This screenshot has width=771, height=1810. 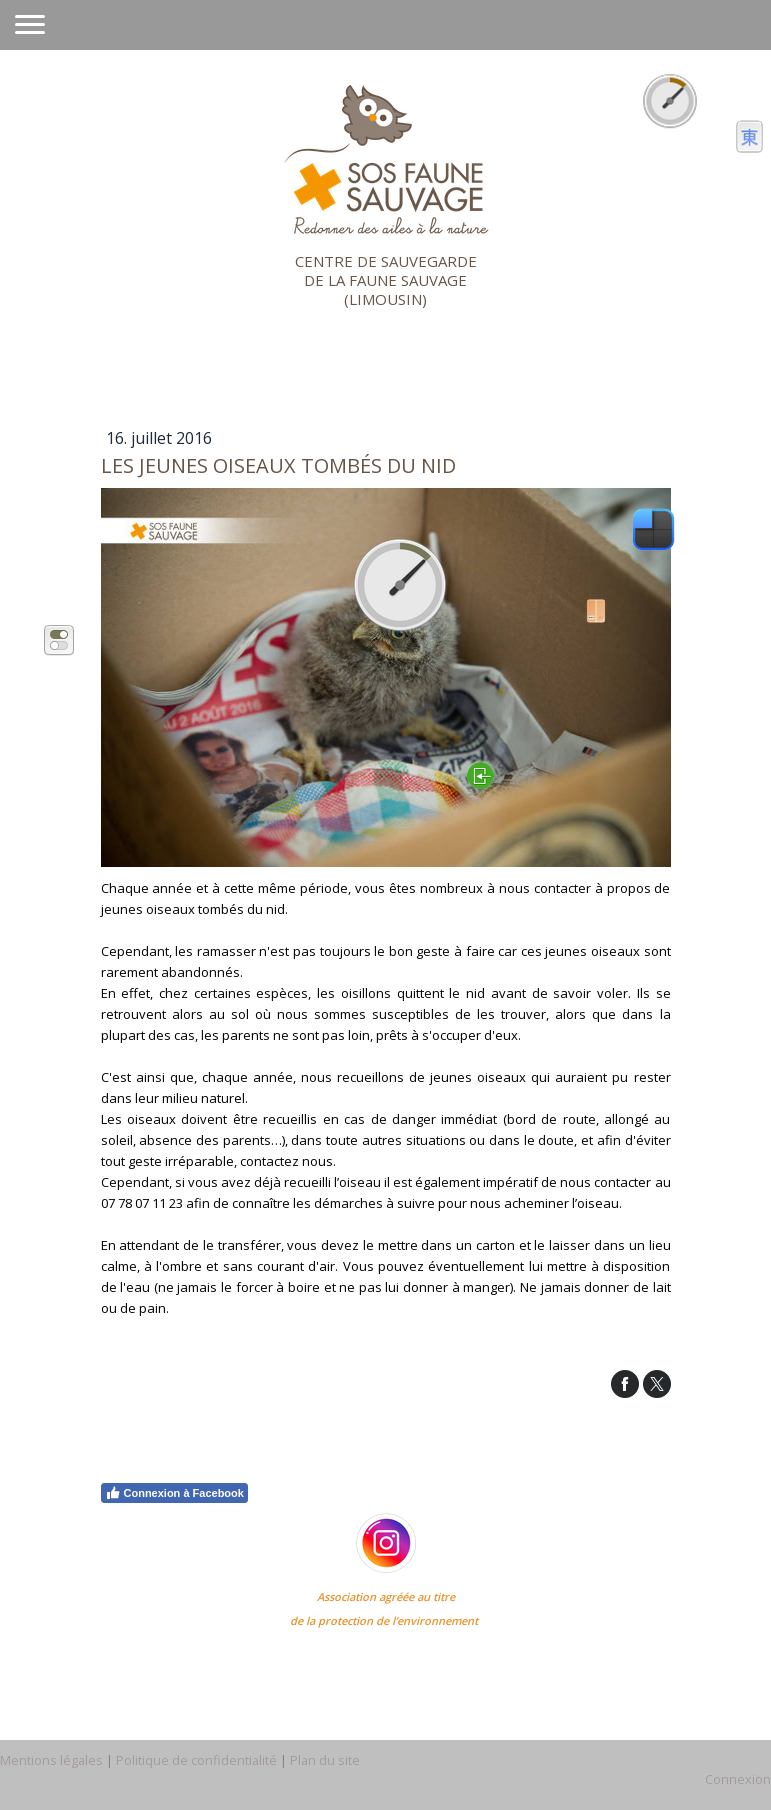 I want to click on launch gnome mahjongg game, so click(x=749, y=136).